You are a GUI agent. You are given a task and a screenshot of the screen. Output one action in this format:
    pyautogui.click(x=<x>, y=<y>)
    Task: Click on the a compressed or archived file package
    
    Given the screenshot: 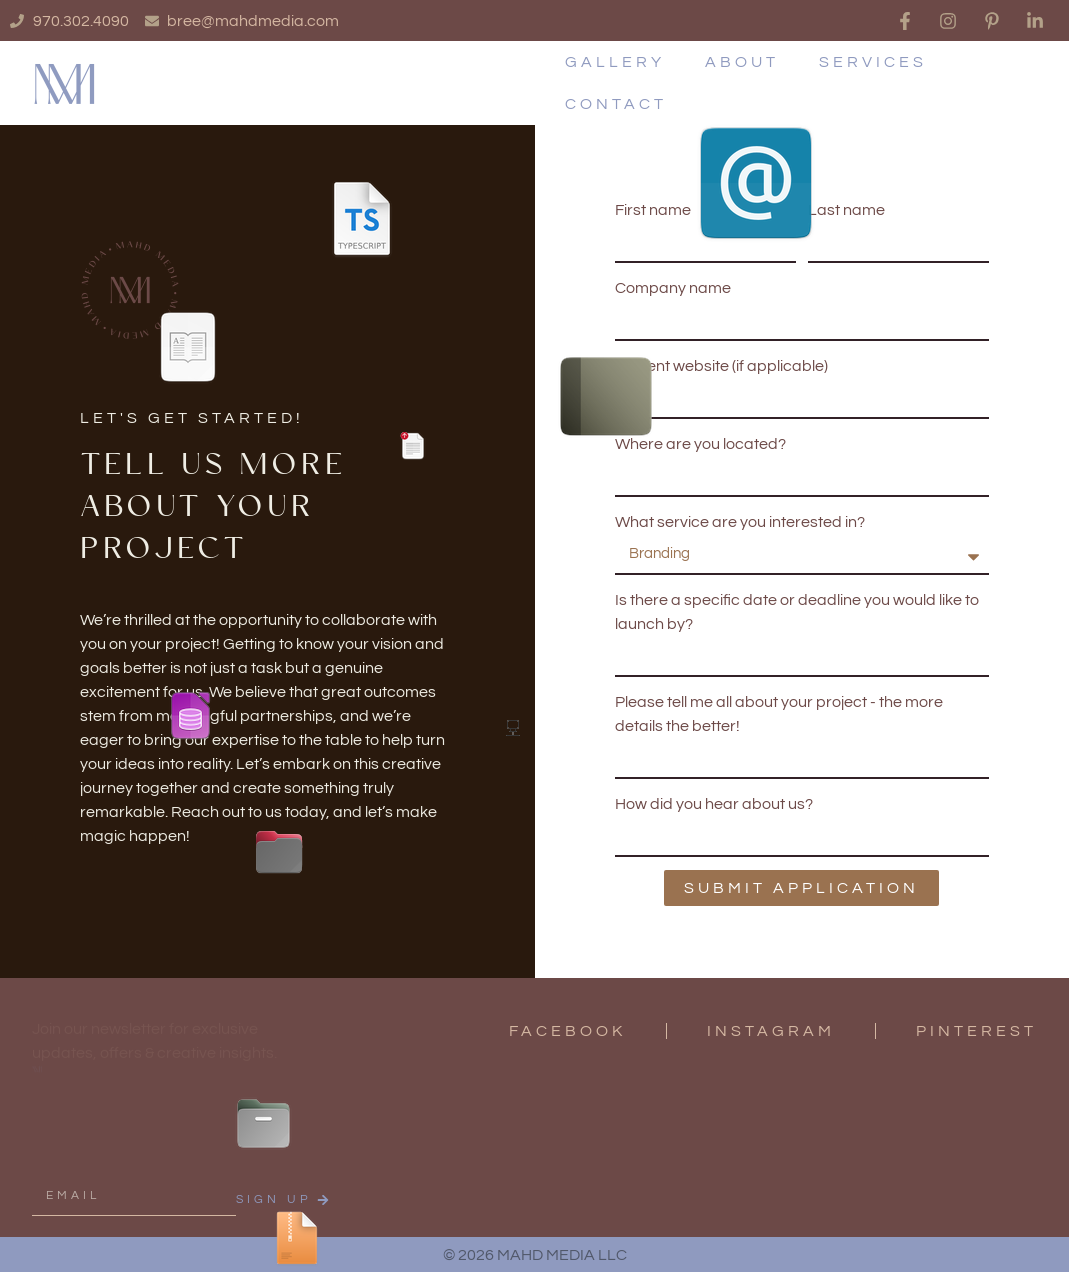 What is the action you would take?
    pyautogui.click(x=297, y=1239)
    